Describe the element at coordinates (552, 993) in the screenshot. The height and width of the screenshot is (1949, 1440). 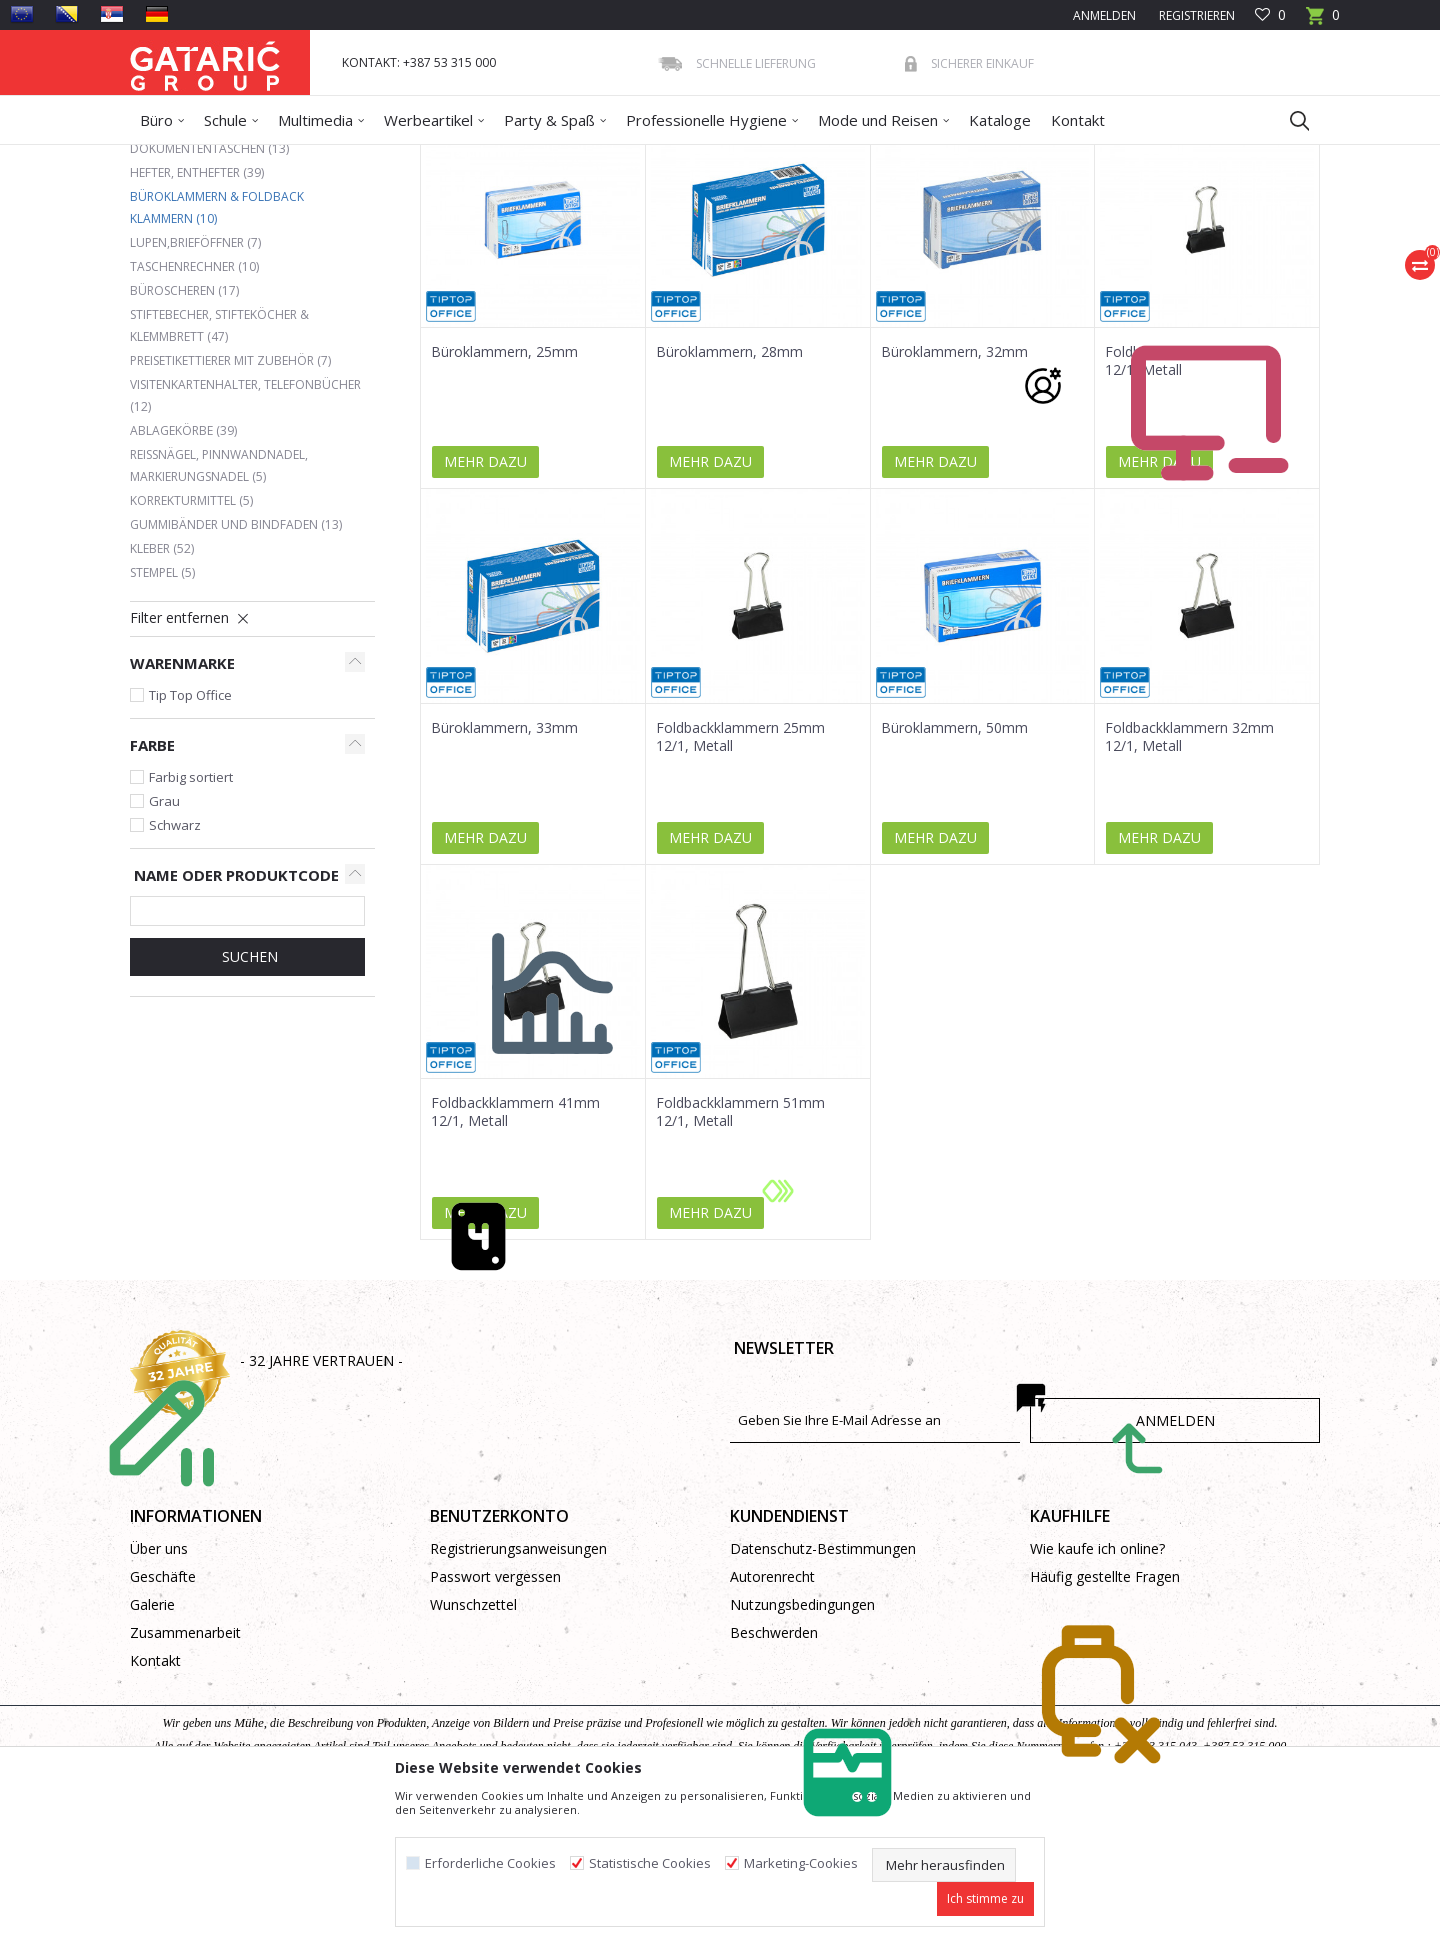
I see `view histogram or distribution chart` at that location.